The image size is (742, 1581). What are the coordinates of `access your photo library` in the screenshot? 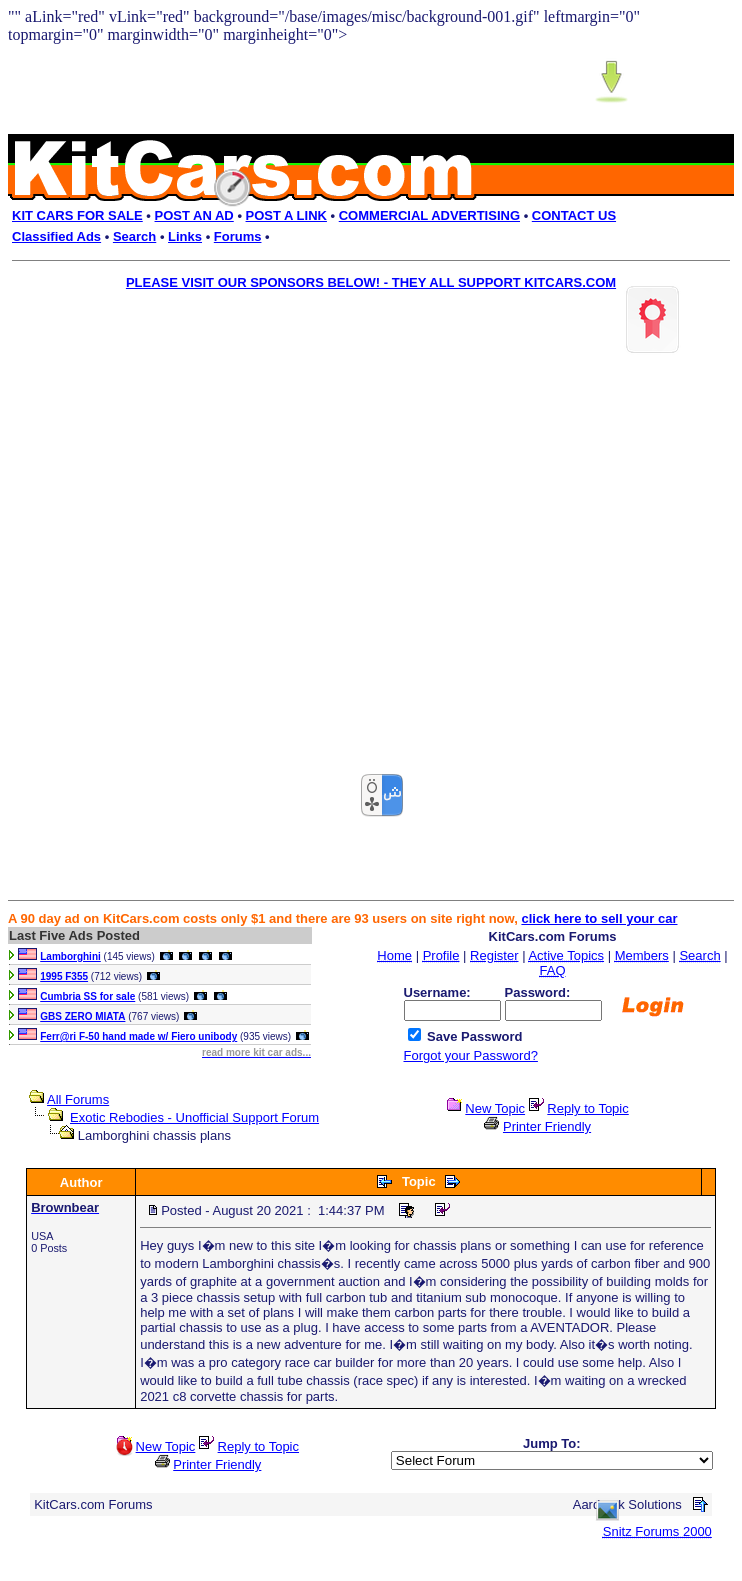 It's located at (607, 1510).